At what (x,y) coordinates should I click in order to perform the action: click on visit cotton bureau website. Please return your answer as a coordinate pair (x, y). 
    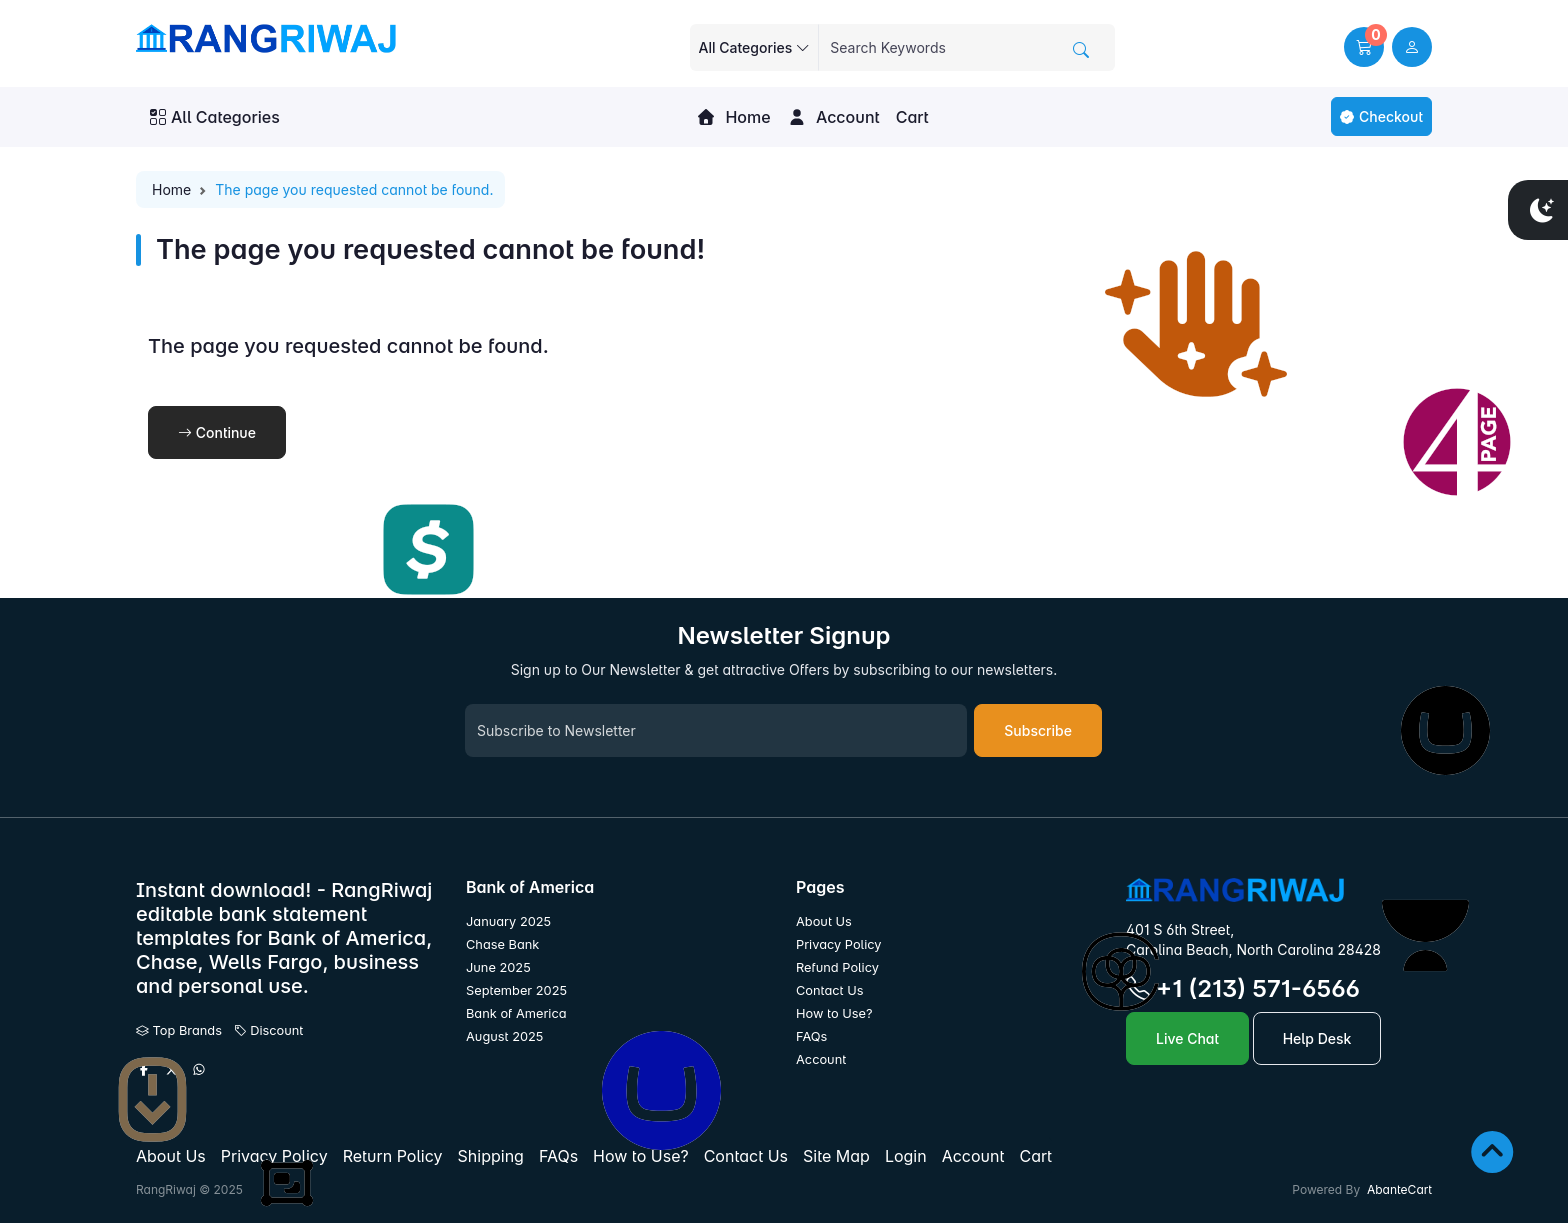
    Looking at the image, I should click on (1120, 971).